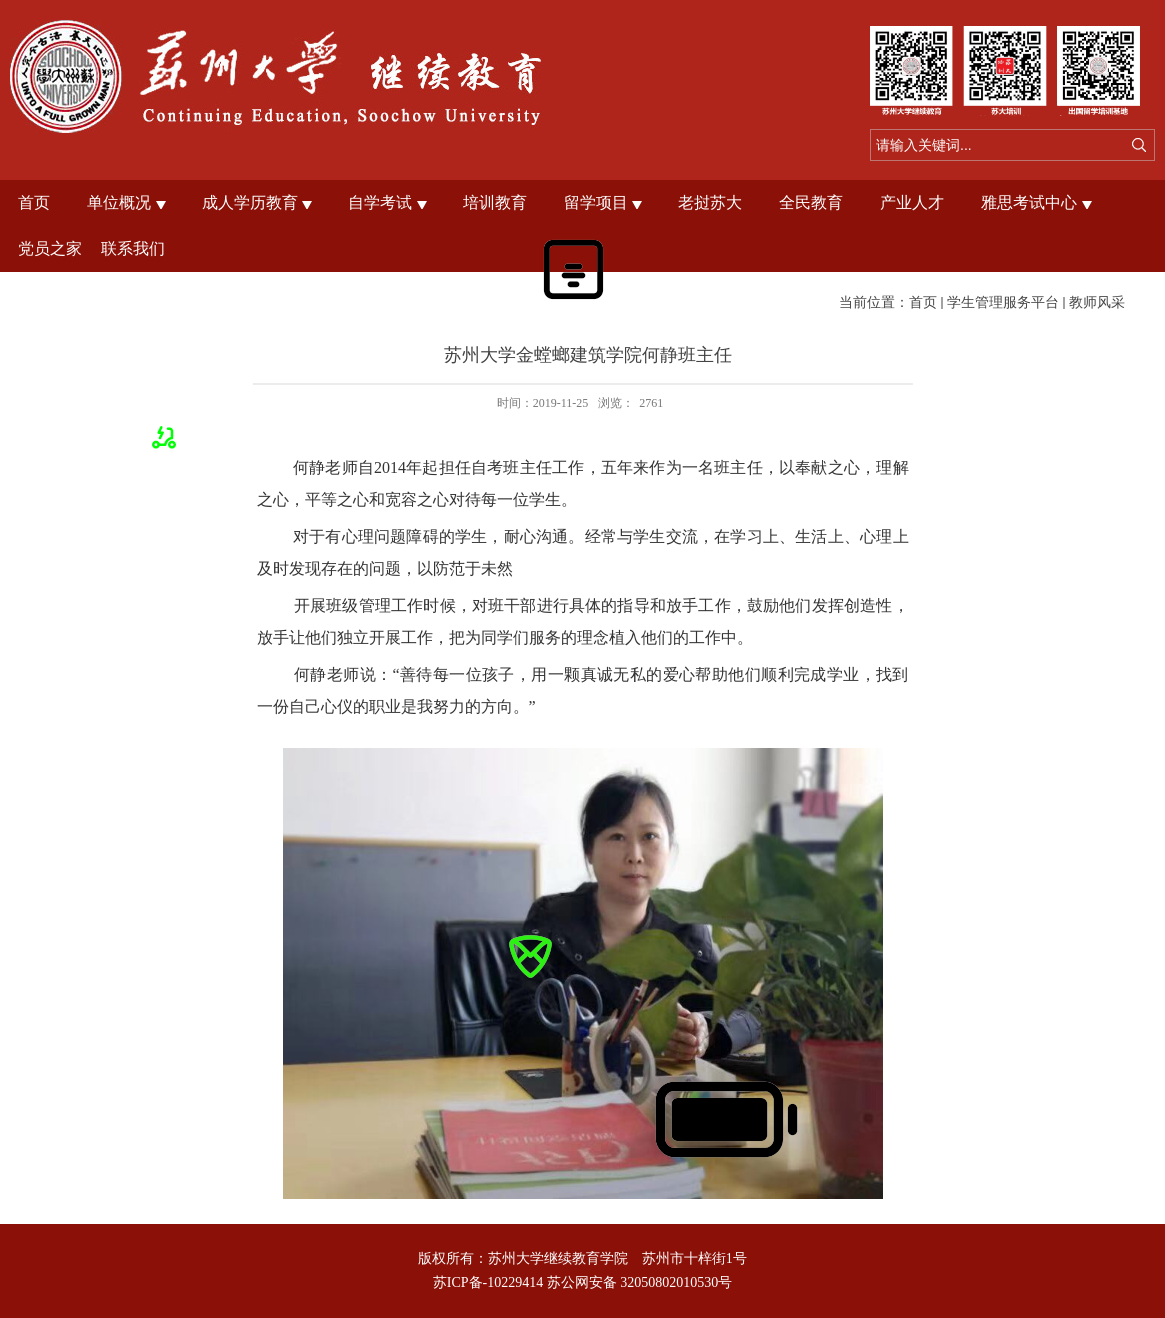 The image size is (1165, 1318). Describe the element at coordinates (573, 269) in the screenshot. I see `align content to bottom center of container` at that location.